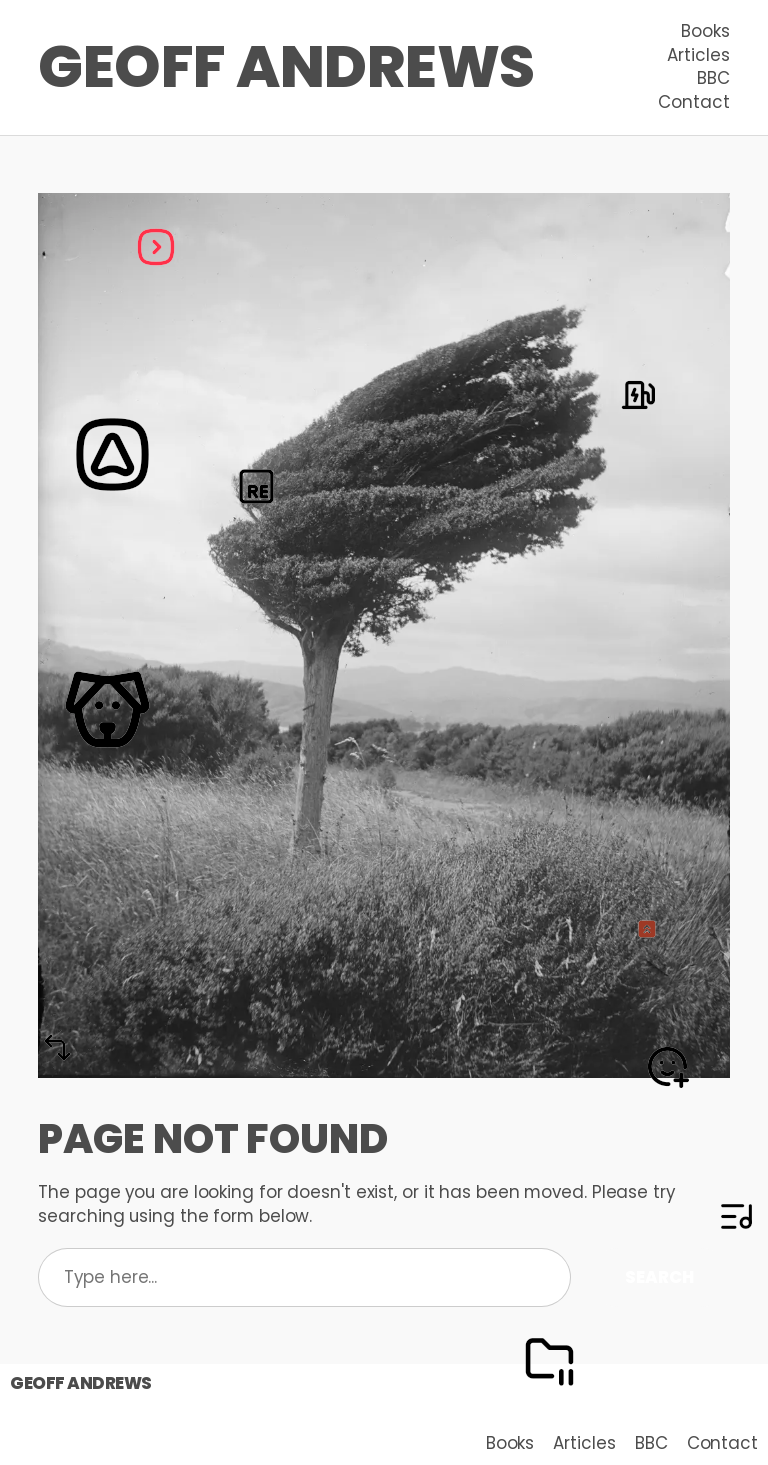  What do you see at coordinates (647, 929) in the screenshot?
I see `scroll to top of page` at bounding box center [647, 929].